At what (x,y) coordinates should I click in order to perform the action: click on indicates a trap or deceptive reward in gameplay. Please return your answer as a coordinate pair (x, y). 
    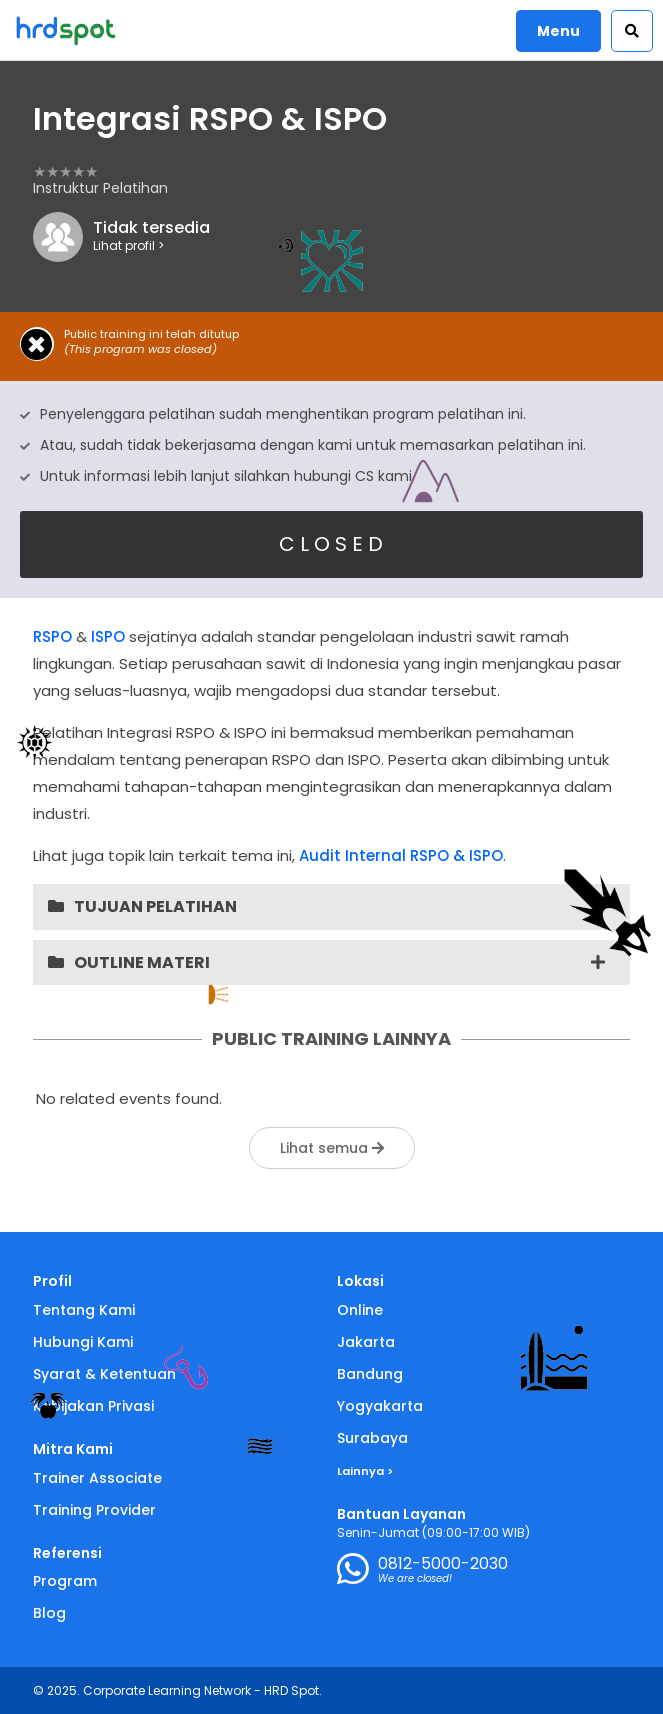
    Looking at the image, I should click on (48, 1404).